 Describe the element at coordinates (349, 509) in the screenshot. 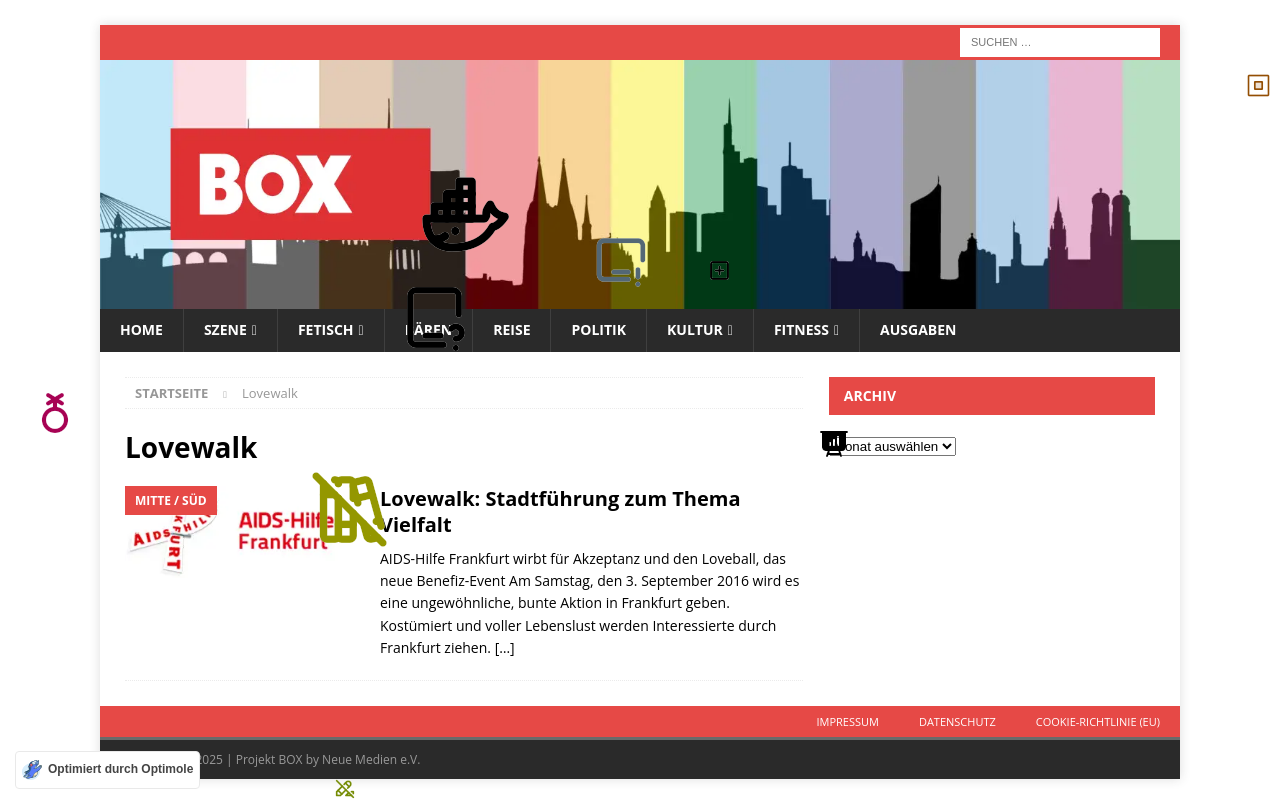

I see `library or reading feature unavailable` at that location.